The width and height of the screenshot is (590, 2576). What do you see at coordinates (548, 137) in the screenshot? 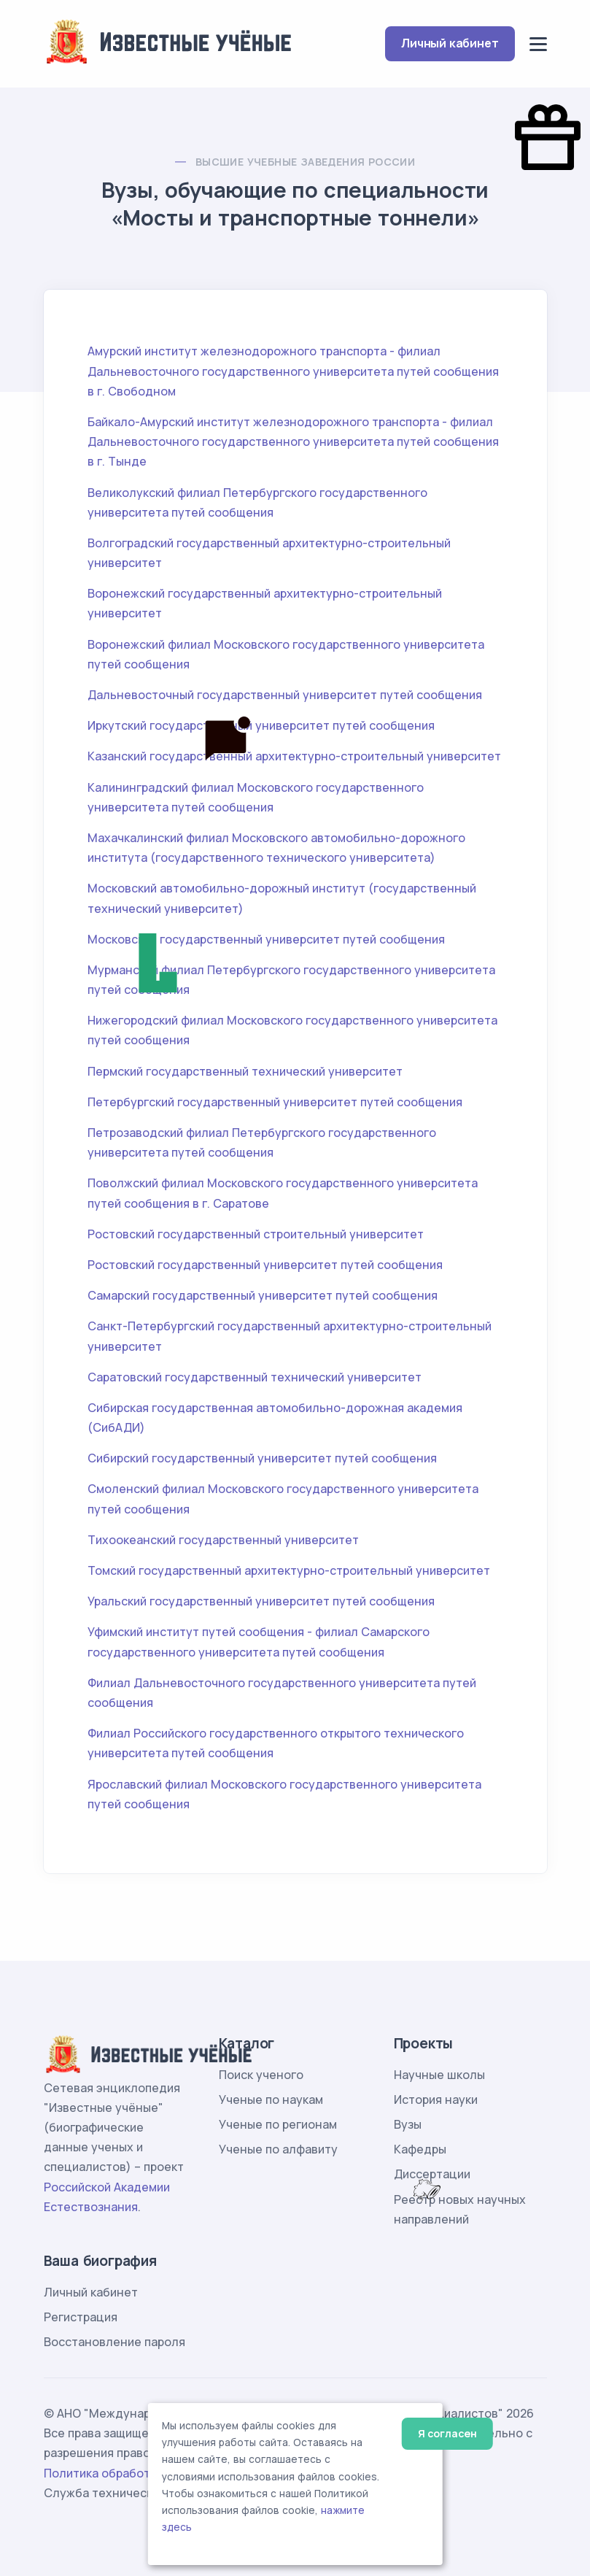
I see `view available rewards or gifts` at bounding box center [548, 137].